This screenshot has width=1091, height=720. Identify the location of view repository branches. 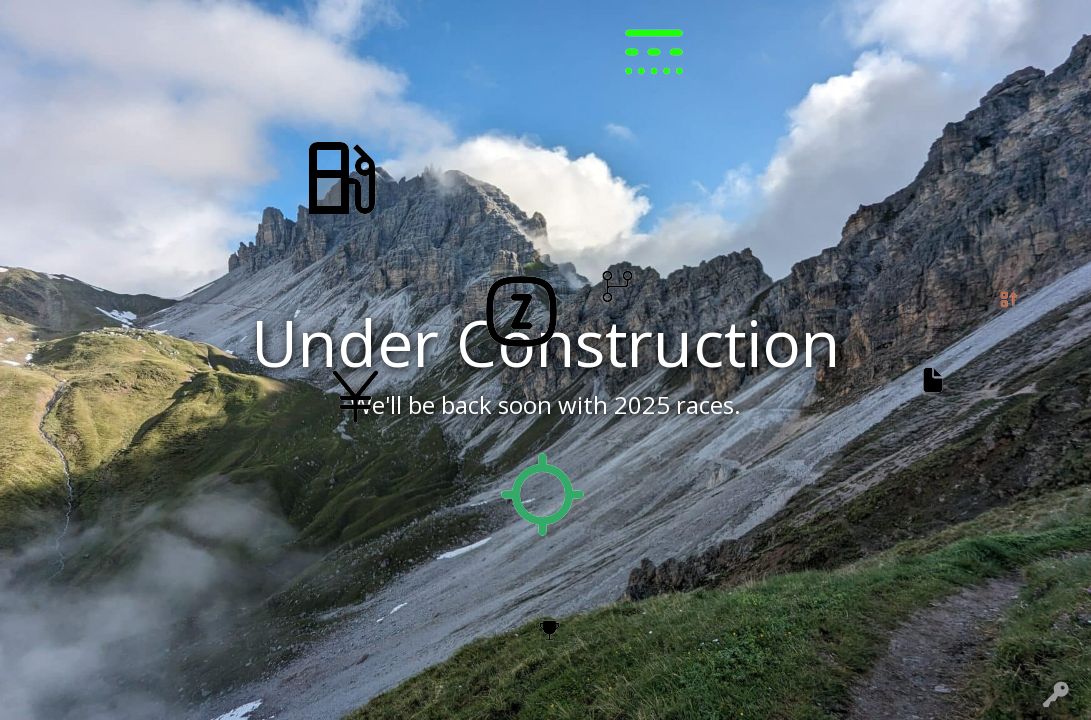
(615, 286).